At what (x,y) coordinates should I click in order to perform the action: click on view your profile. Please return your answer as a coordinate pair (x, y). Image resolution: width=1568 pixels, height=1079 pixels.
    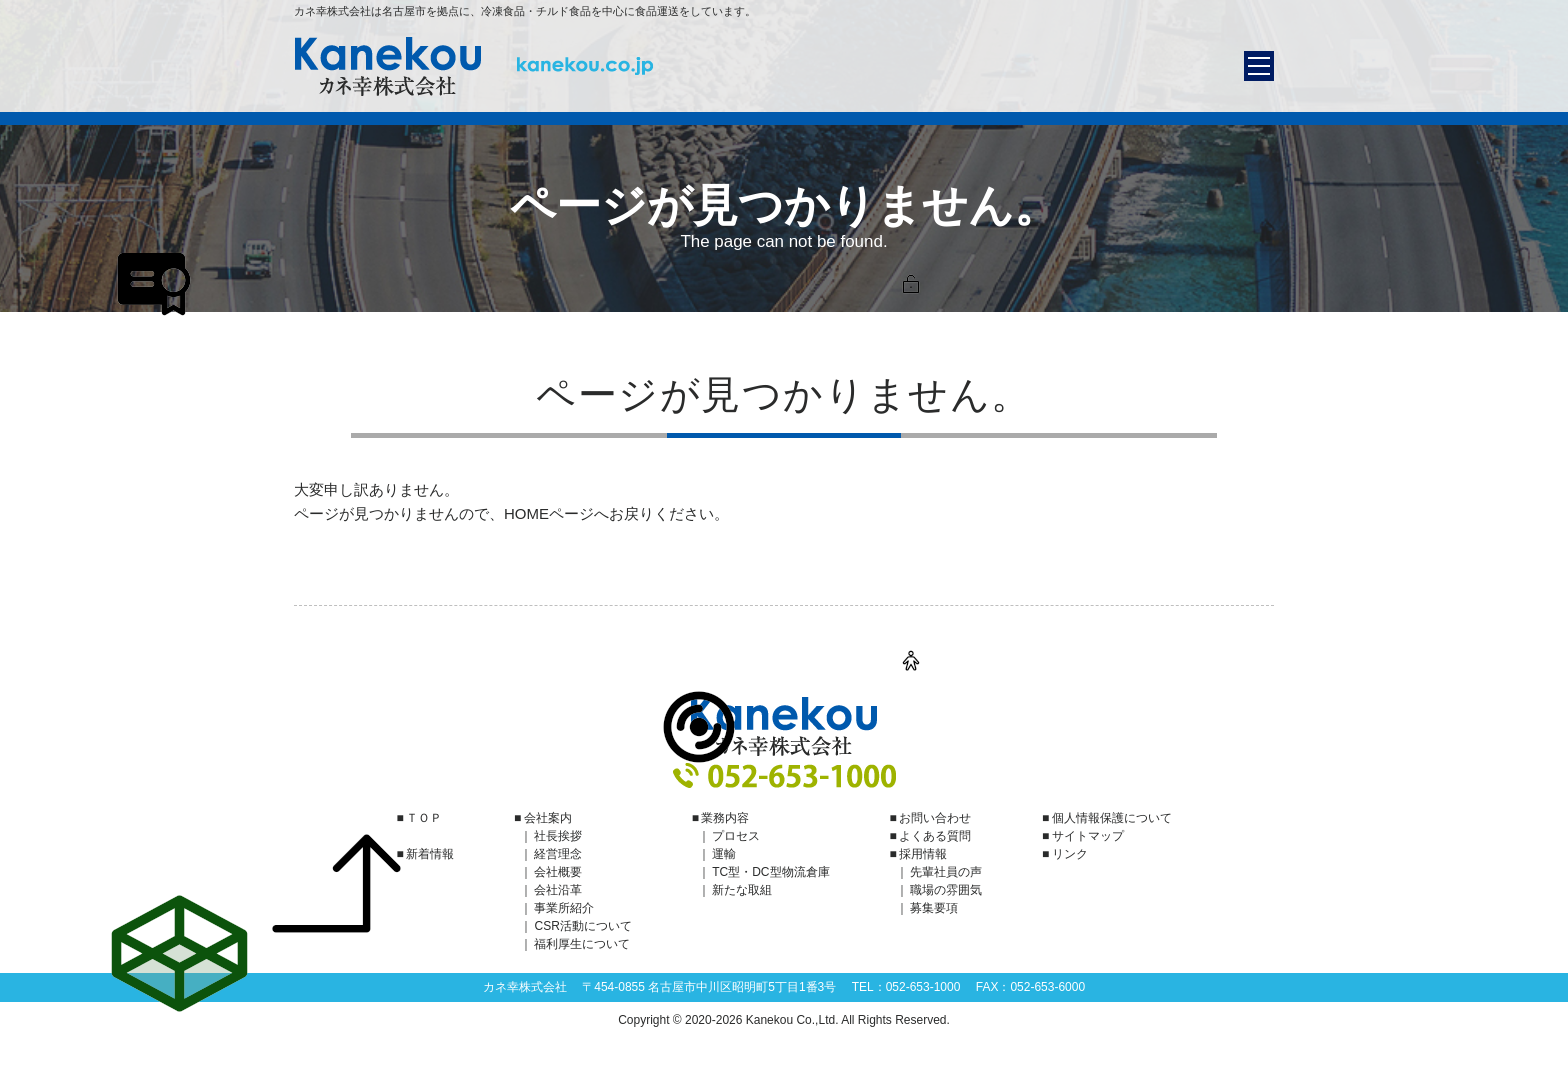
    Looking at the image, I should click on (911, 661).